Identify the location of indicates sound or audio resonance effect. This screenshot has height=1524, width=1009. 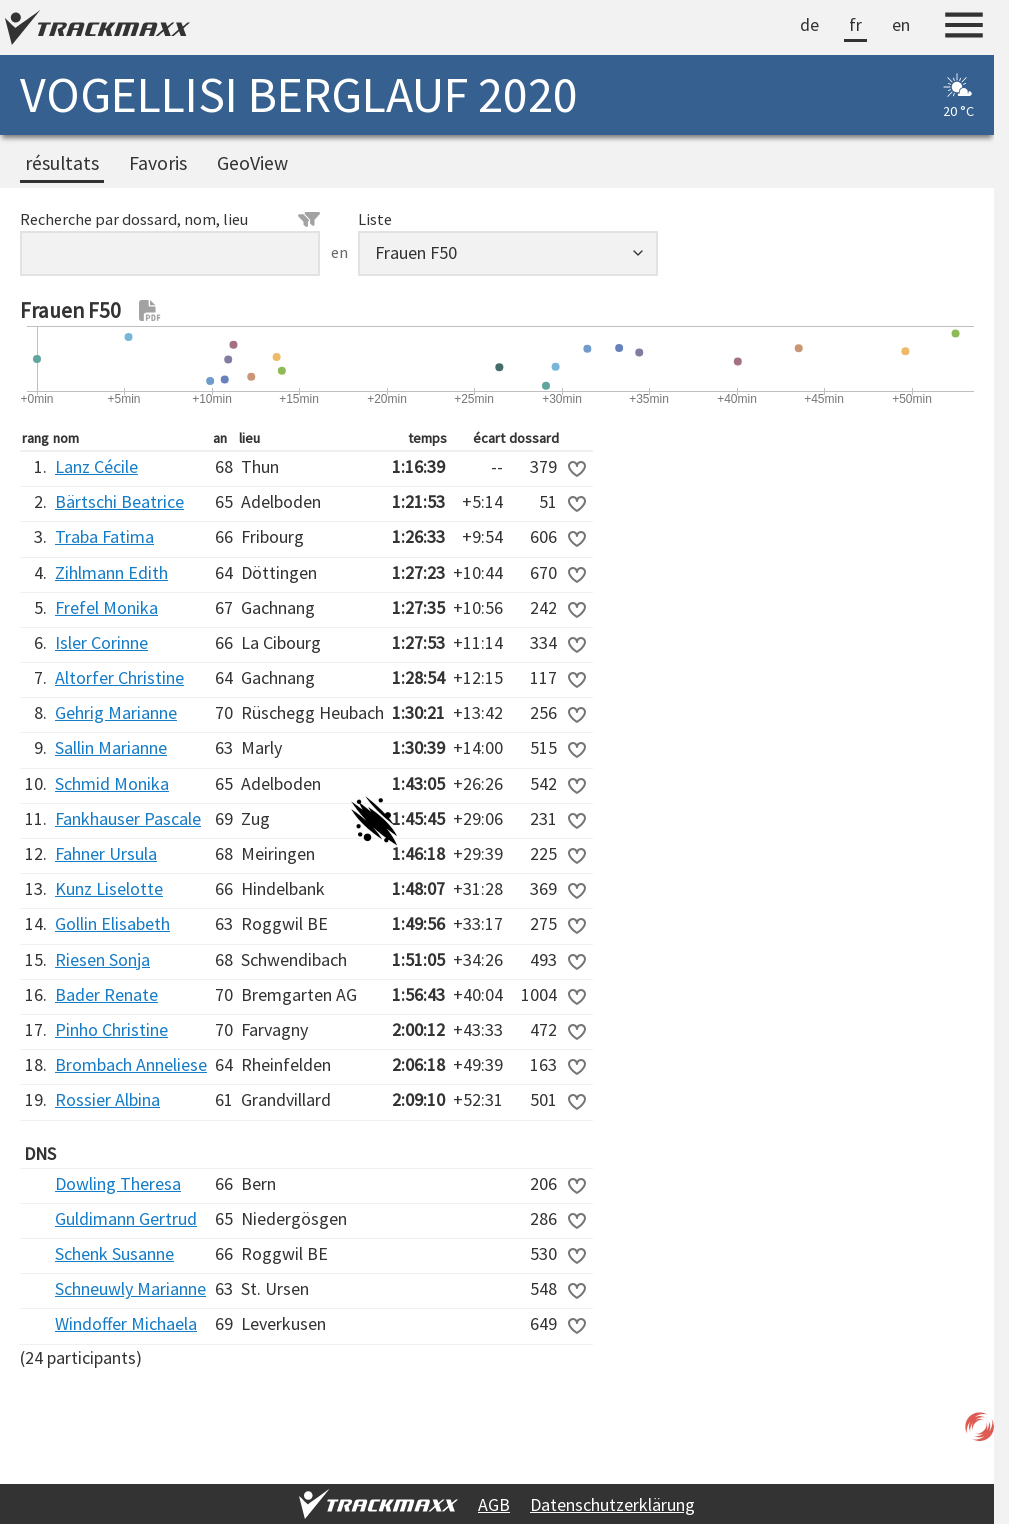
(979, 1426).